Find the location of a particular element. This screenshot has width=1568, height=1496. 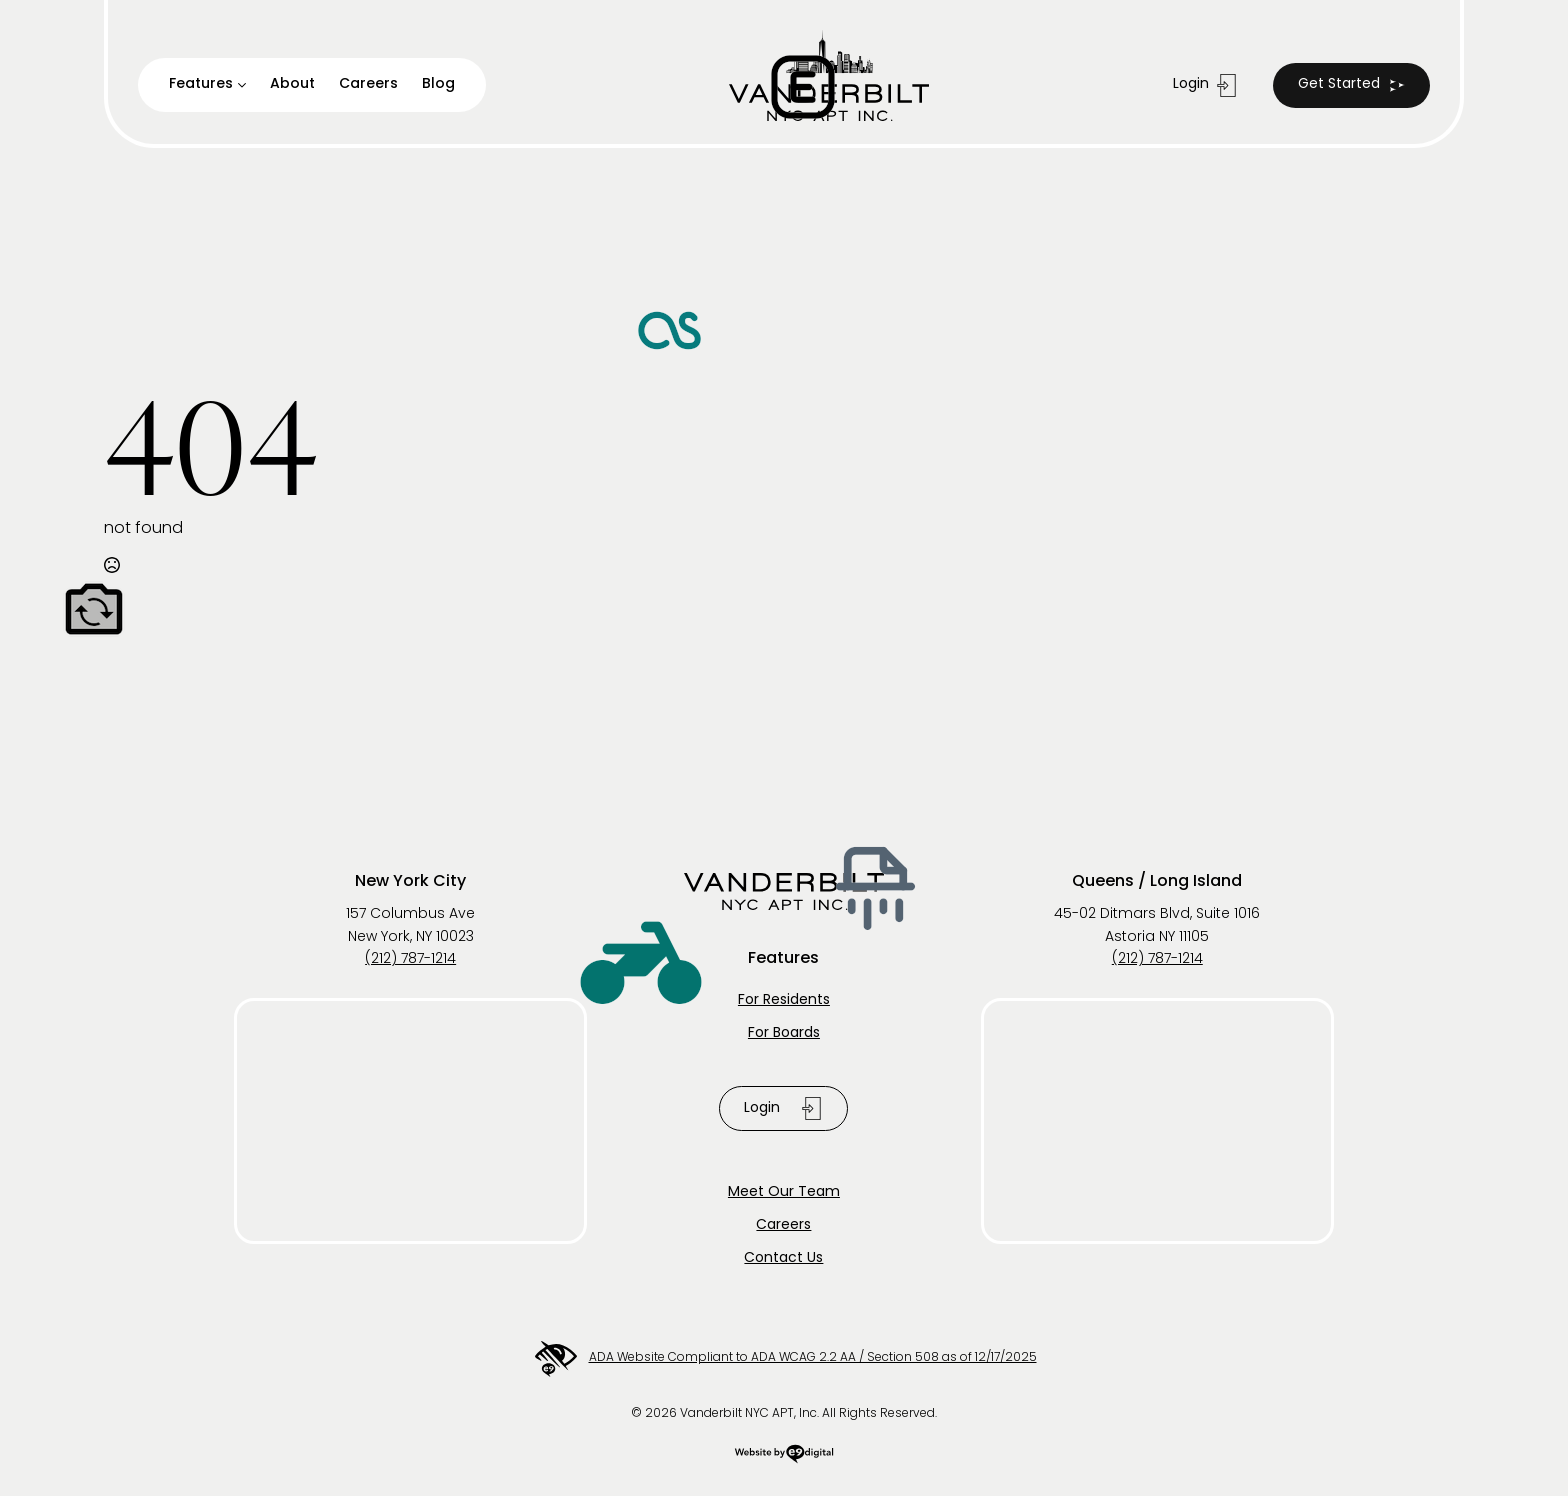

switch between front and rear camera is located at coordinates (94, 609).